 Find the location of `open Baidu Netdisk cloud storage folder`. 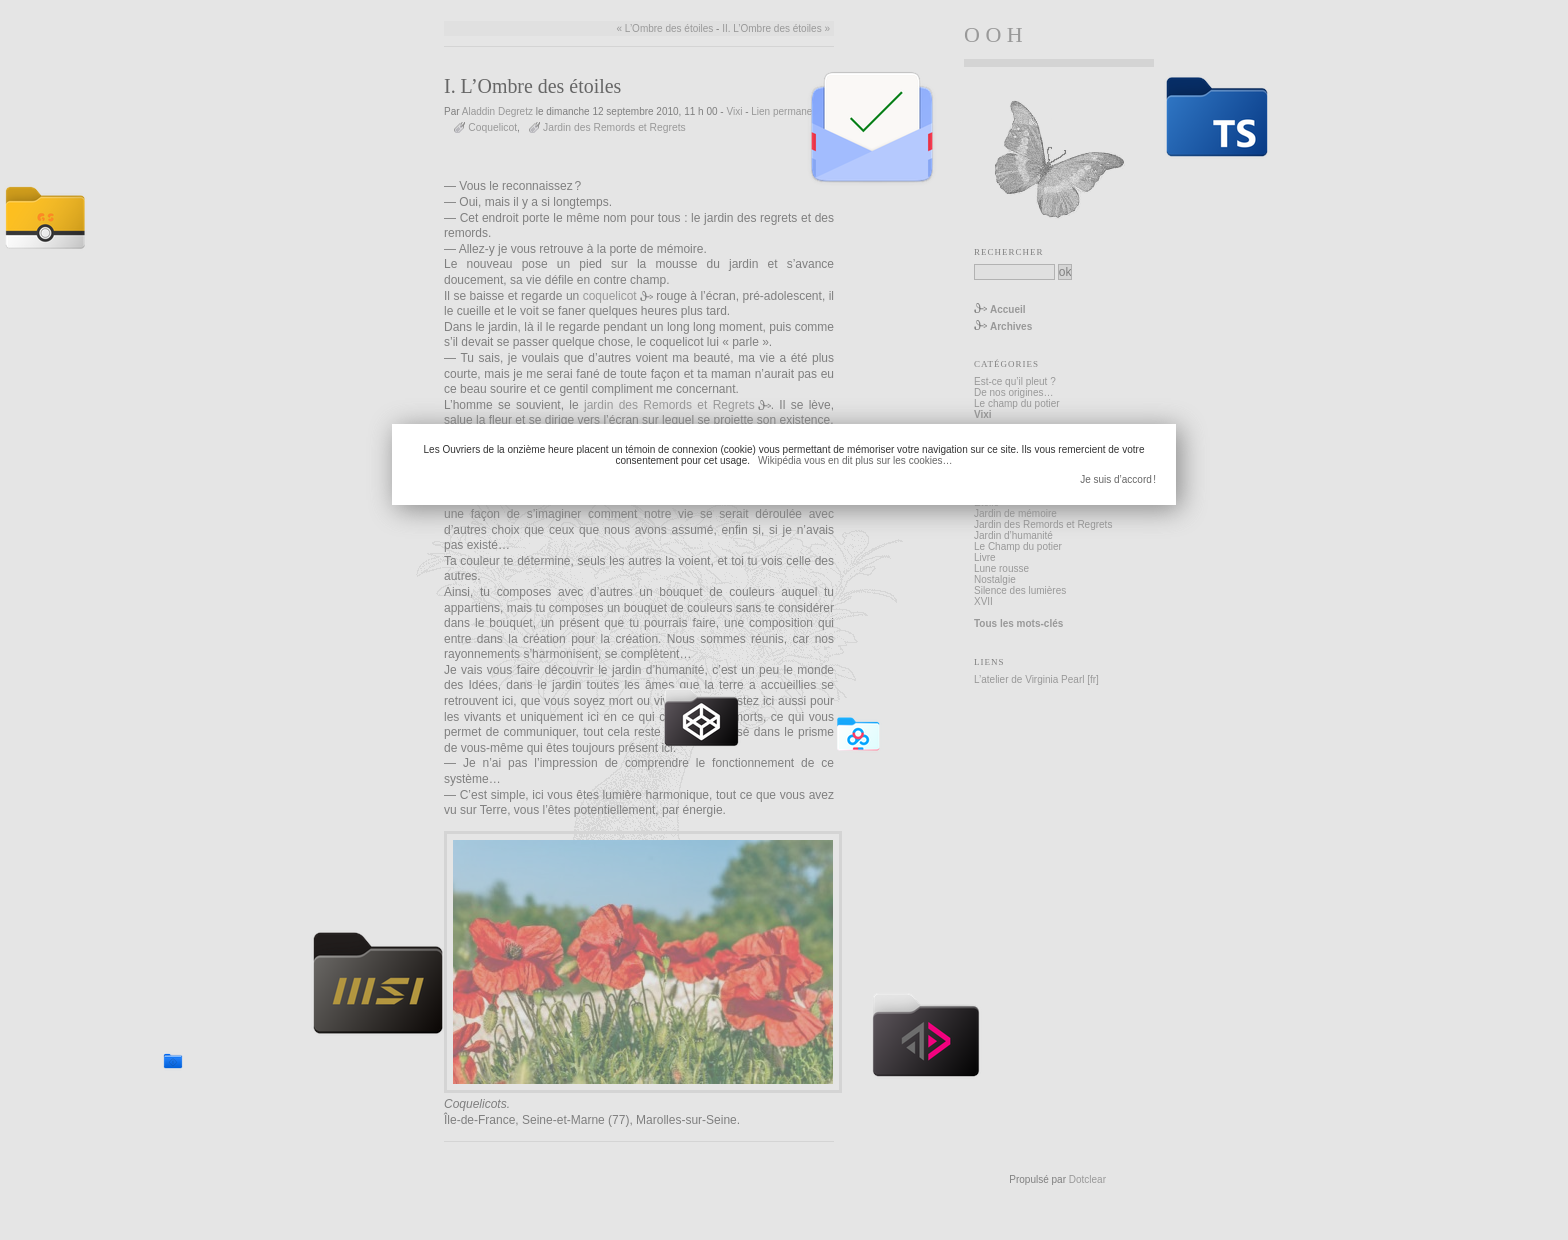

open Baidu Netdisk cloud storage folder is located at coordinates (858, 735).